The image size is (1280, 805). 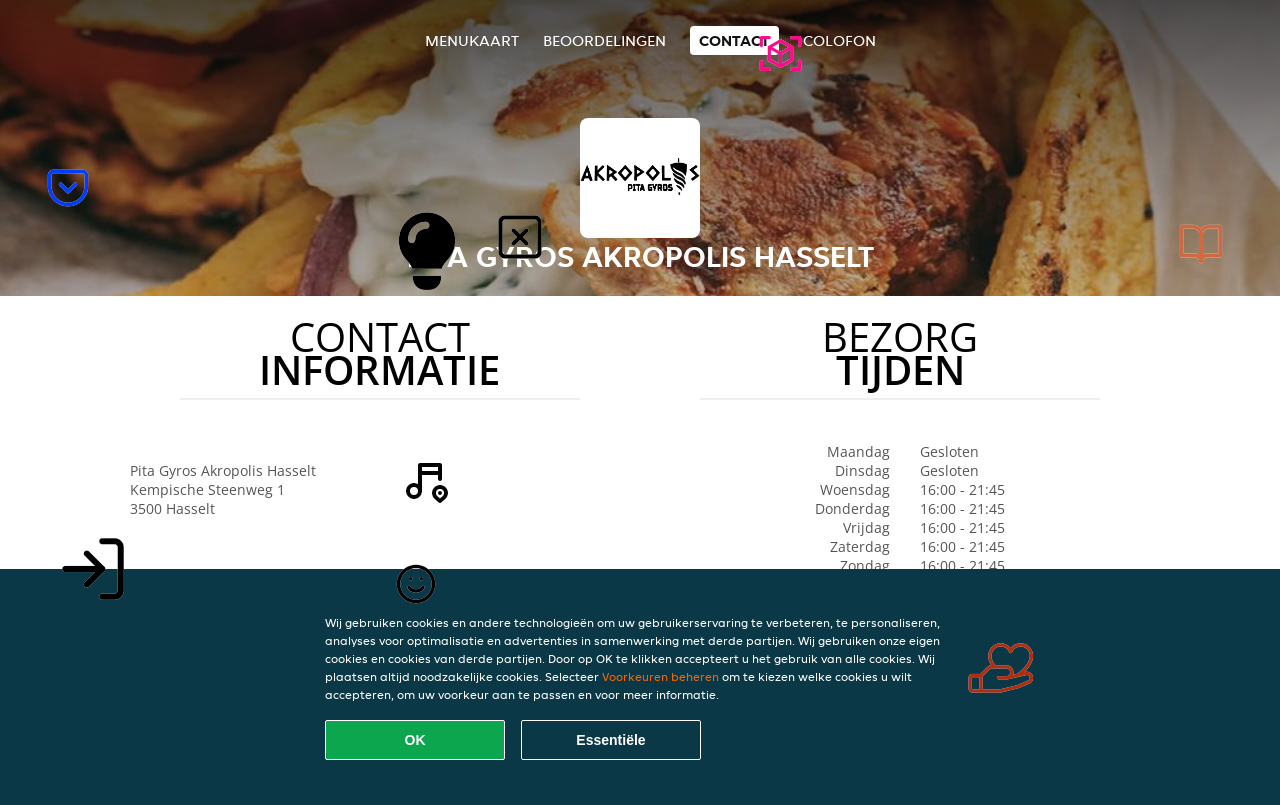 What do you see at coordinates (780, 53) in the screenshot?
I see `scan or capture a 3D object` at bounding box center [780, 53].